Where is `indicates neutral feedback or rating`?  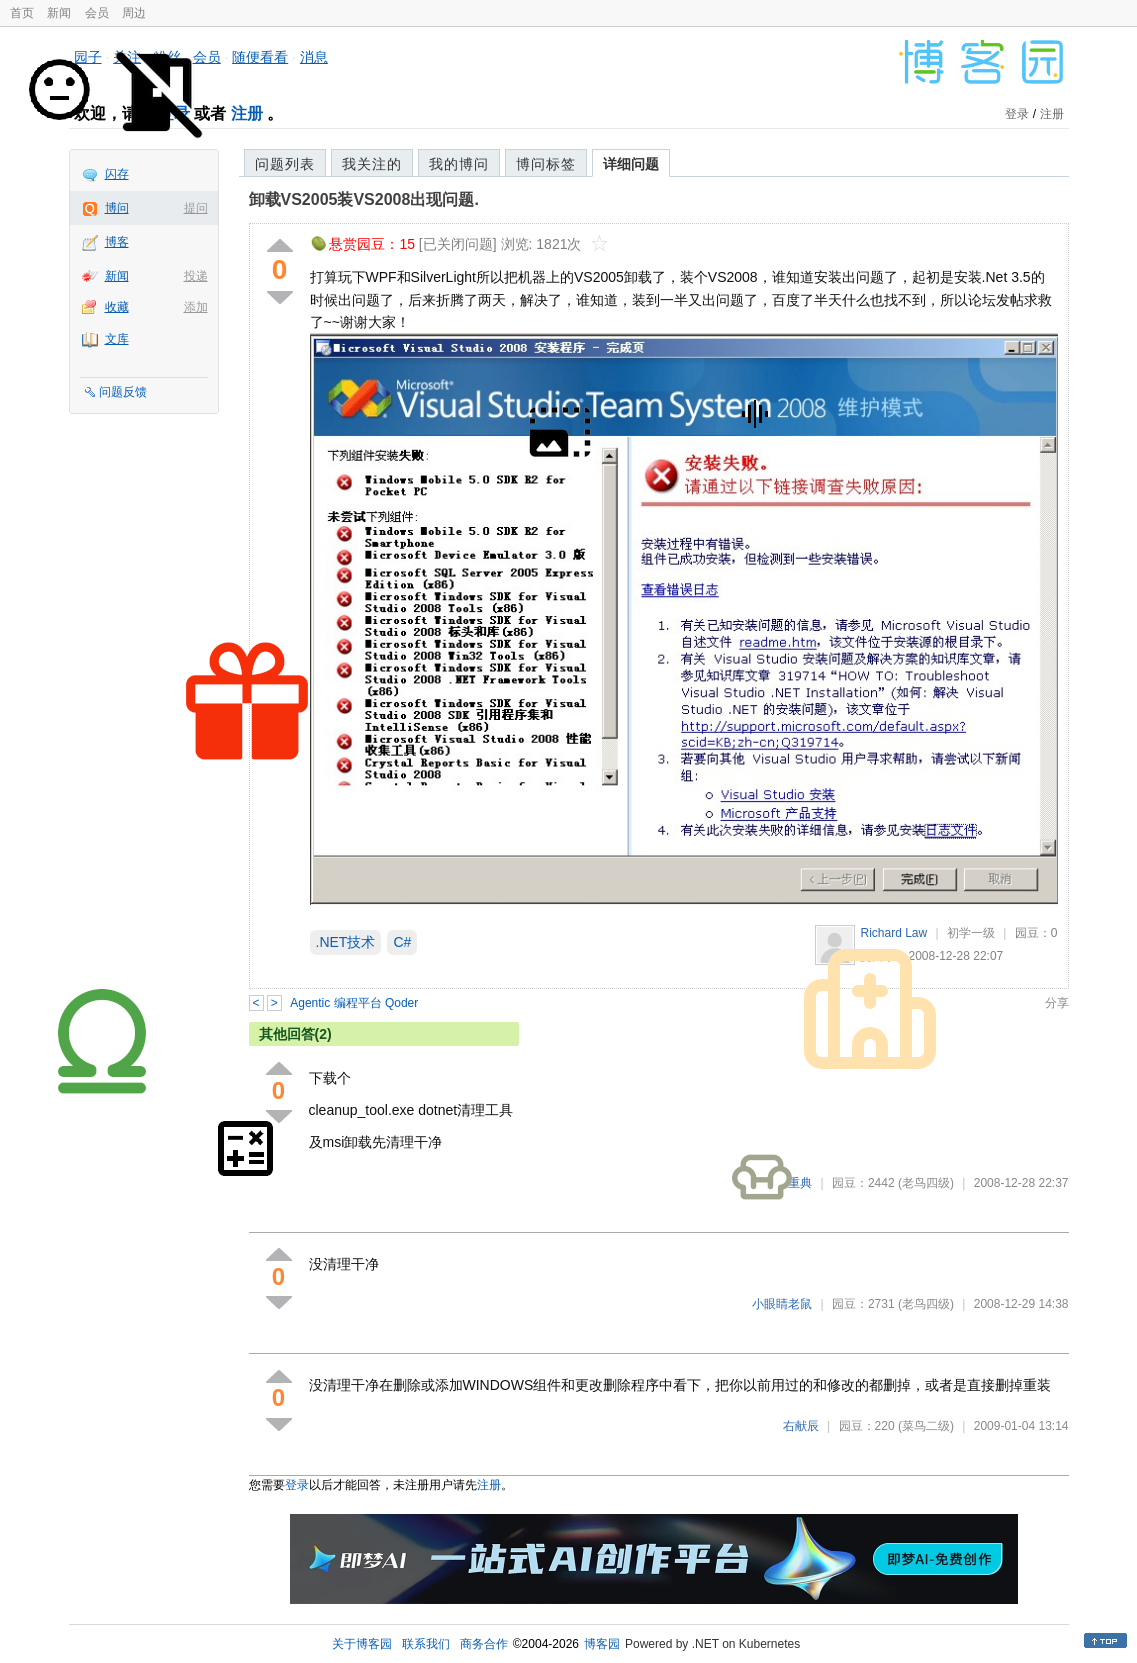 indicates neutral feedback or rating is located at coordinates (59, 89).